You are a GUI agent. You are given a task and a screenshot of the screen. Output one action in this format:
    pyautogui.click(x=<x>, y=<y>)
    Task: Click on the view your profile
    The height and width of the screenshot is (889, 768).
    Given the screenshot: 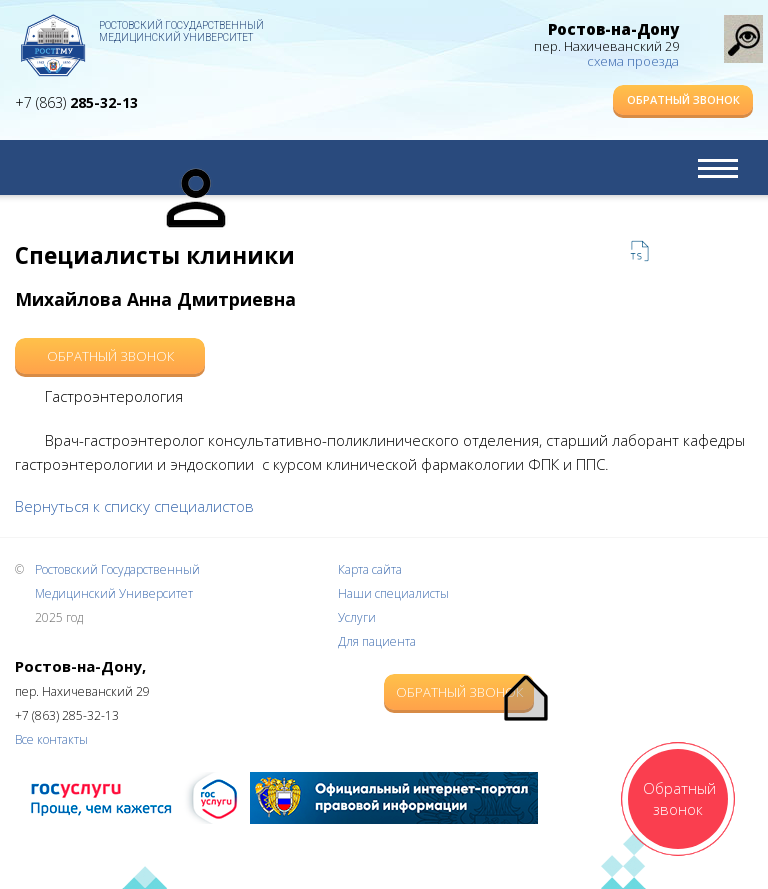 What is the action you would take?
    pyautogui.click(x=196, y=198)
    